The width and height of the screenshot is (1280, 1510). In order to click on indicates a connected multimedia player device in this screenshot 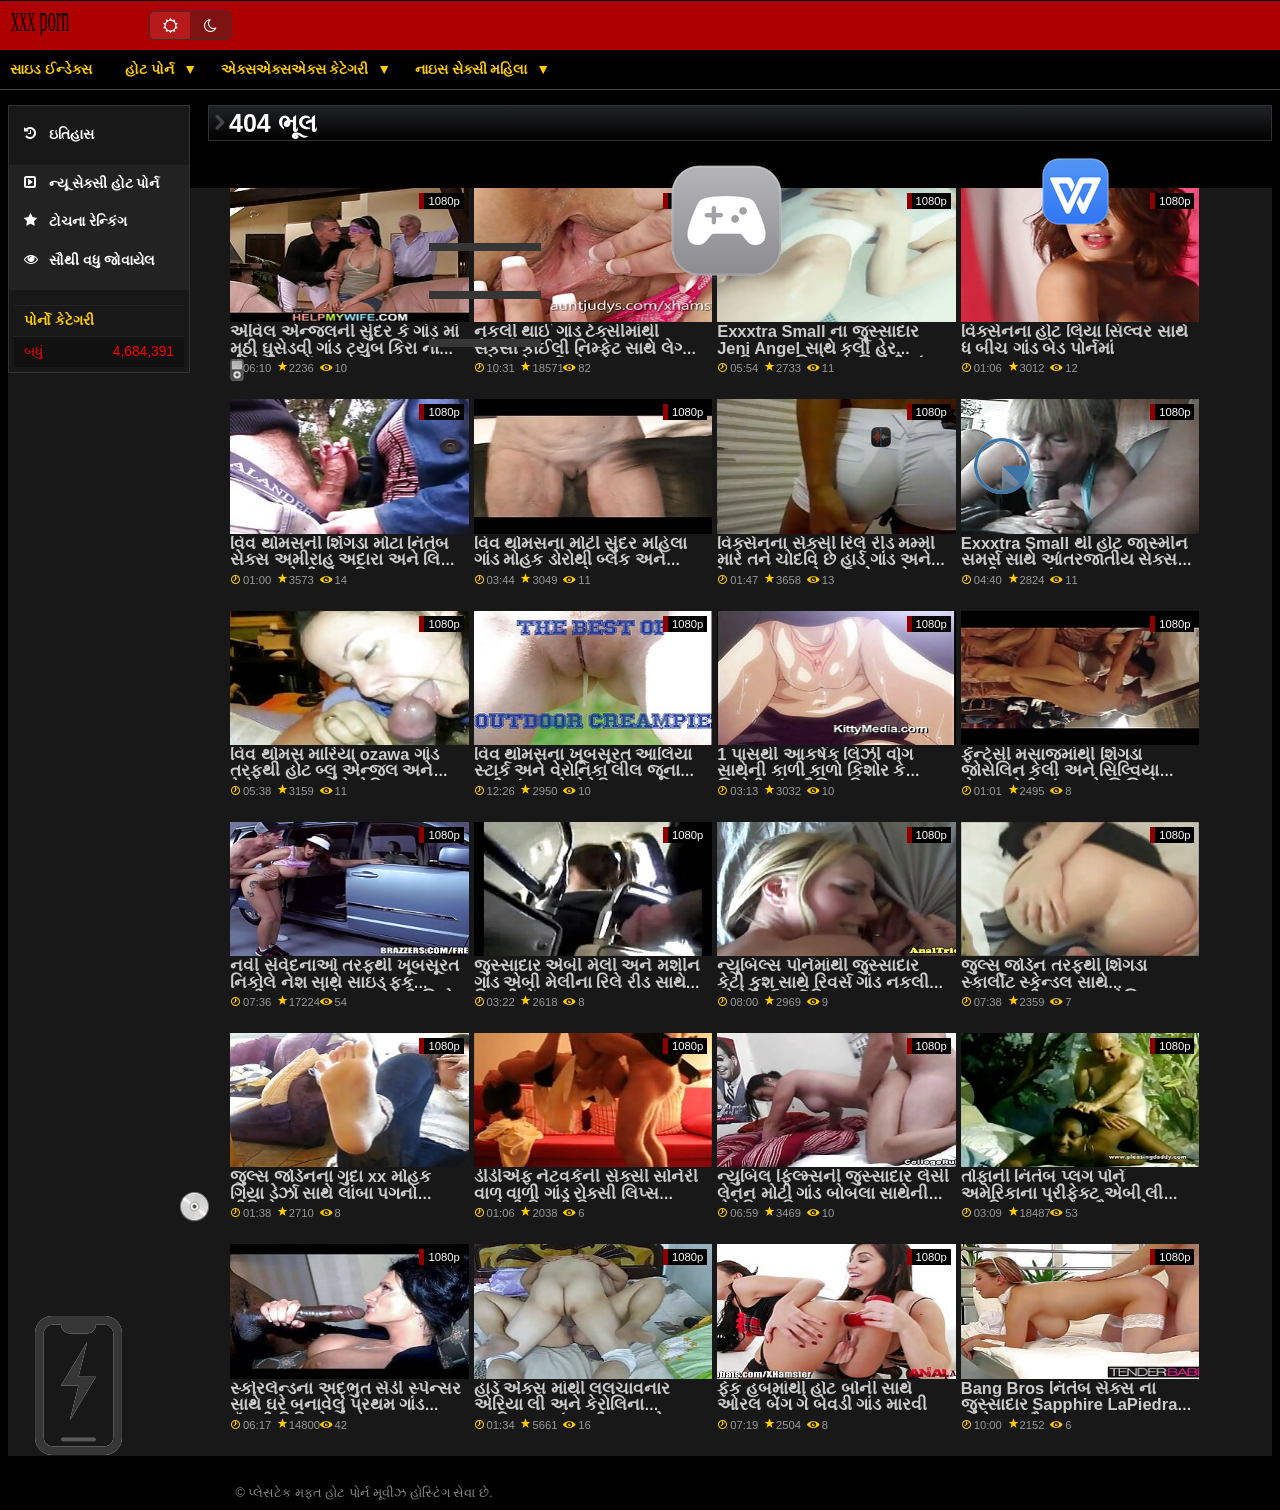, I will do `click(237, 370)`.